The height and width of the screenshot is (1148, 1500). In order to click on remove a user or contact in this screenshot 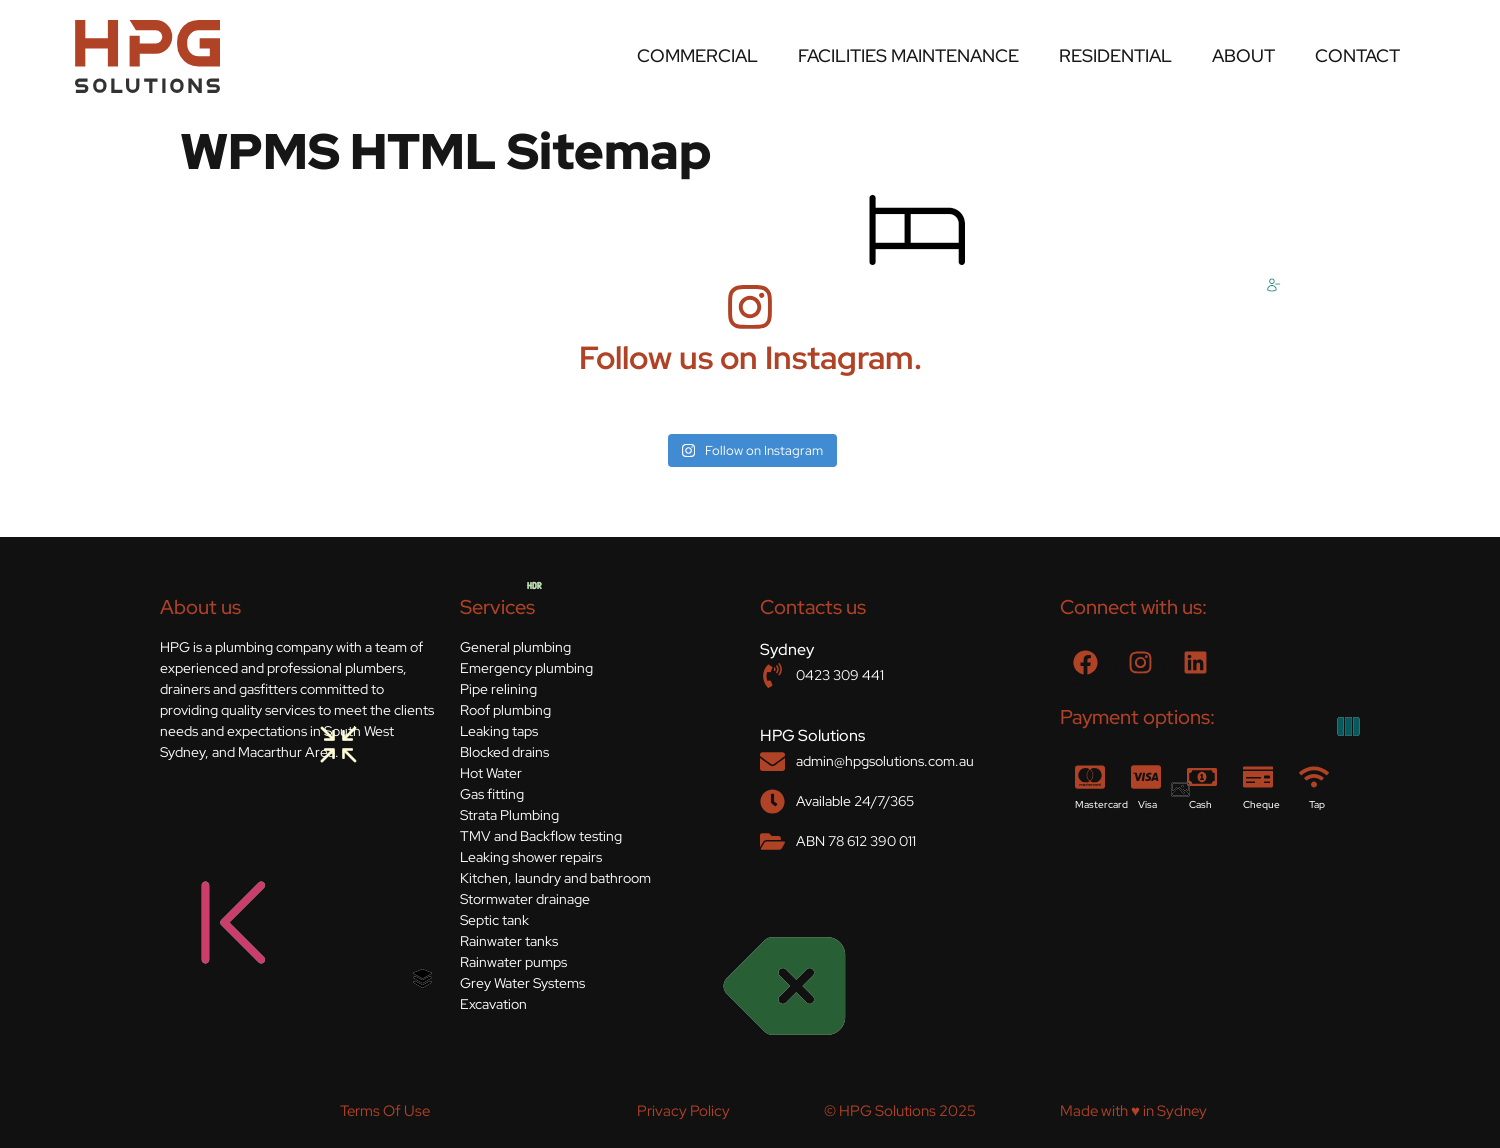, I will do `click(1273, 285)`.